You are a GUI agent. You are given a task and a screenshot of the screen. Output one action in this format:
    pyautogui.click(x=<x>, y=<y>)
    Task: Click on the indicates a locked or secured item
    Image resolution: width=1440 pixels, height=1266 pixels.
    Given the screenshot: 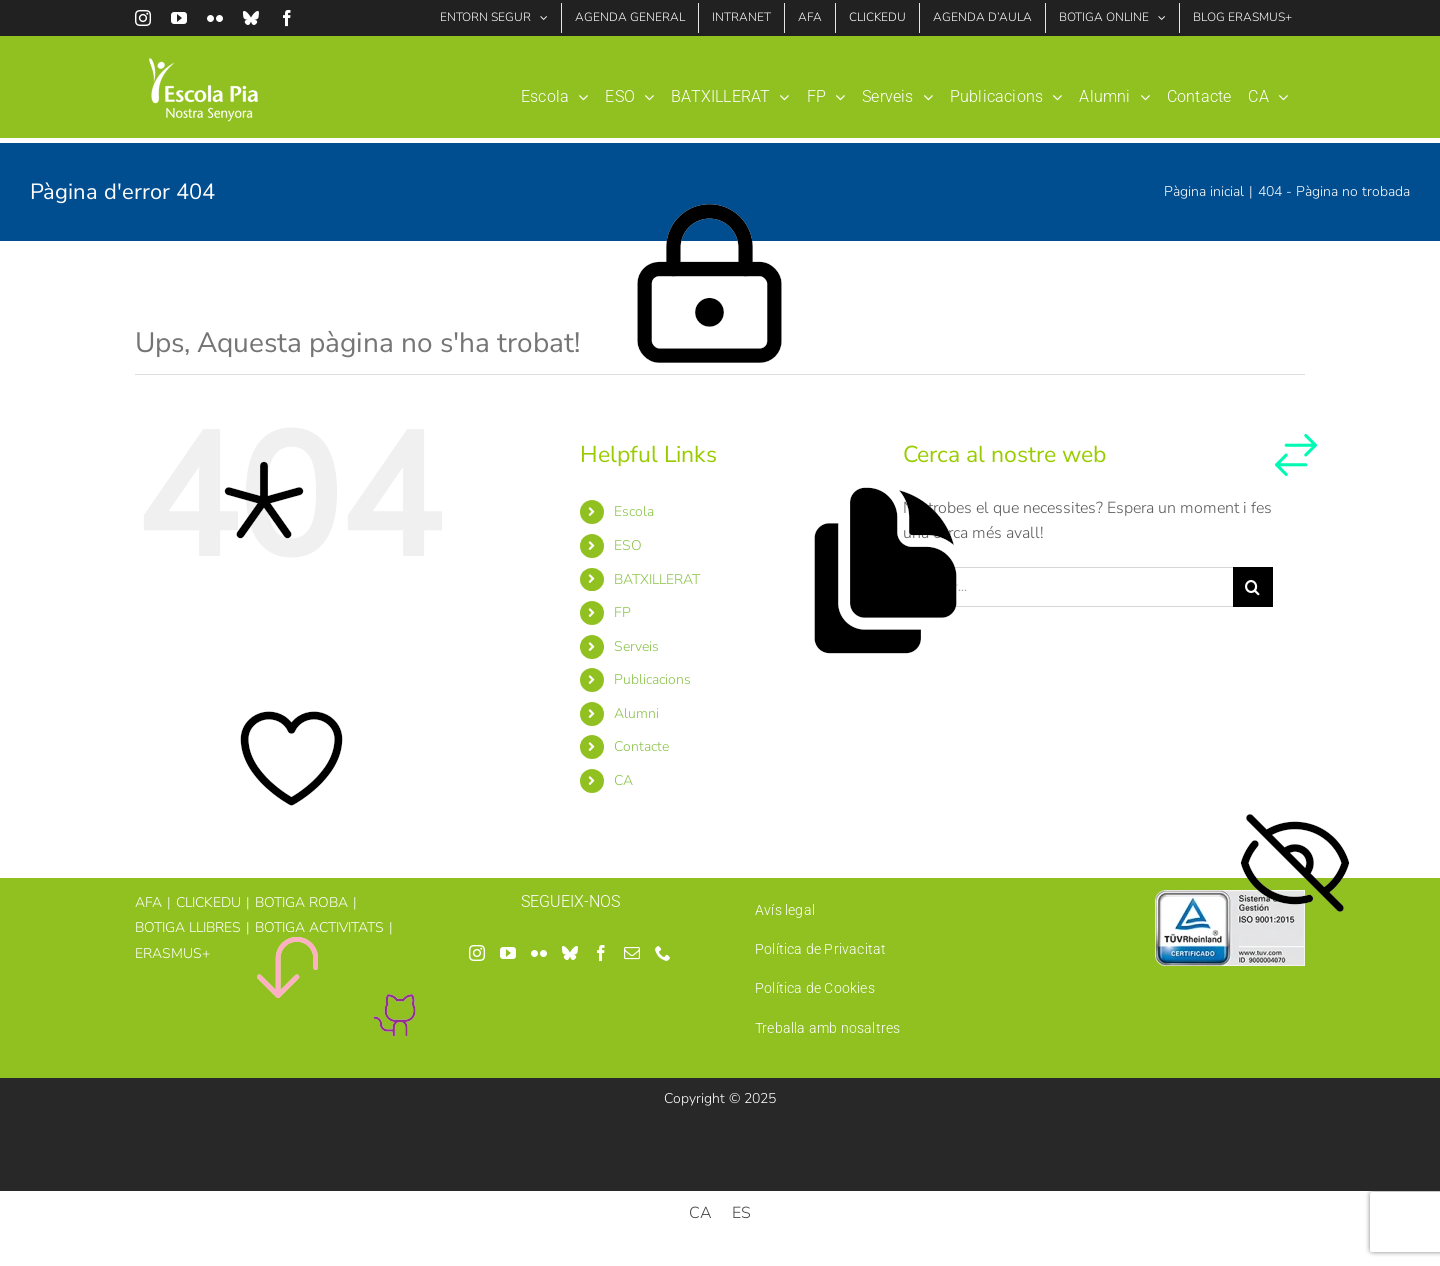 What is the action you would take?
    pyautogui.click(x=709, y=283)
    